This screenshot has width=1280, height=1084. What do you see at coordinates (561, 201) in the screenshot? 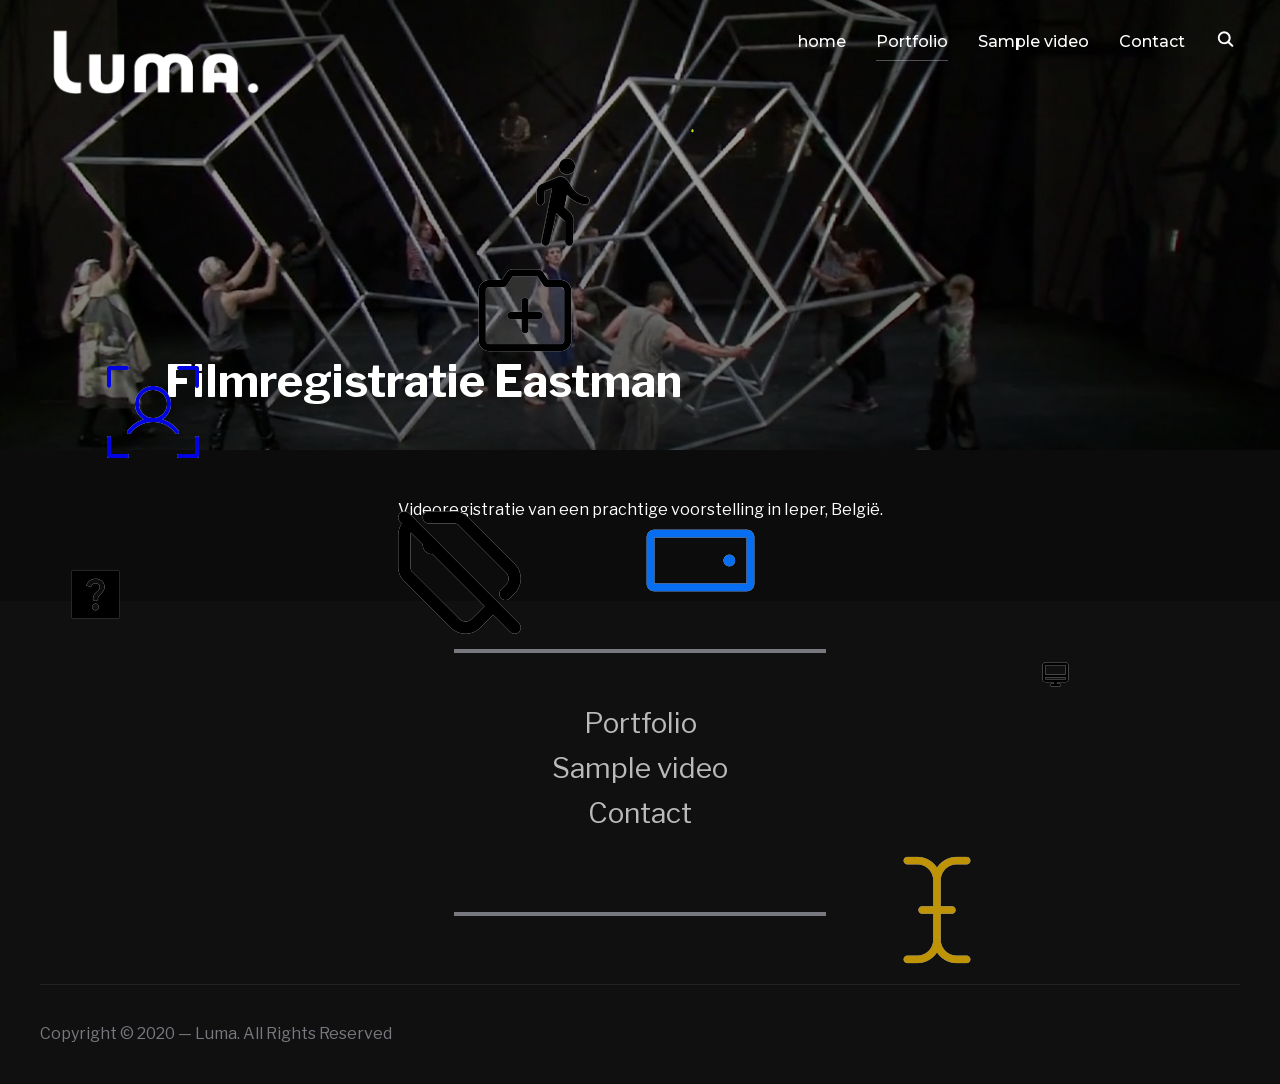
I see `get walking directions` at bounding box center [561, 201].